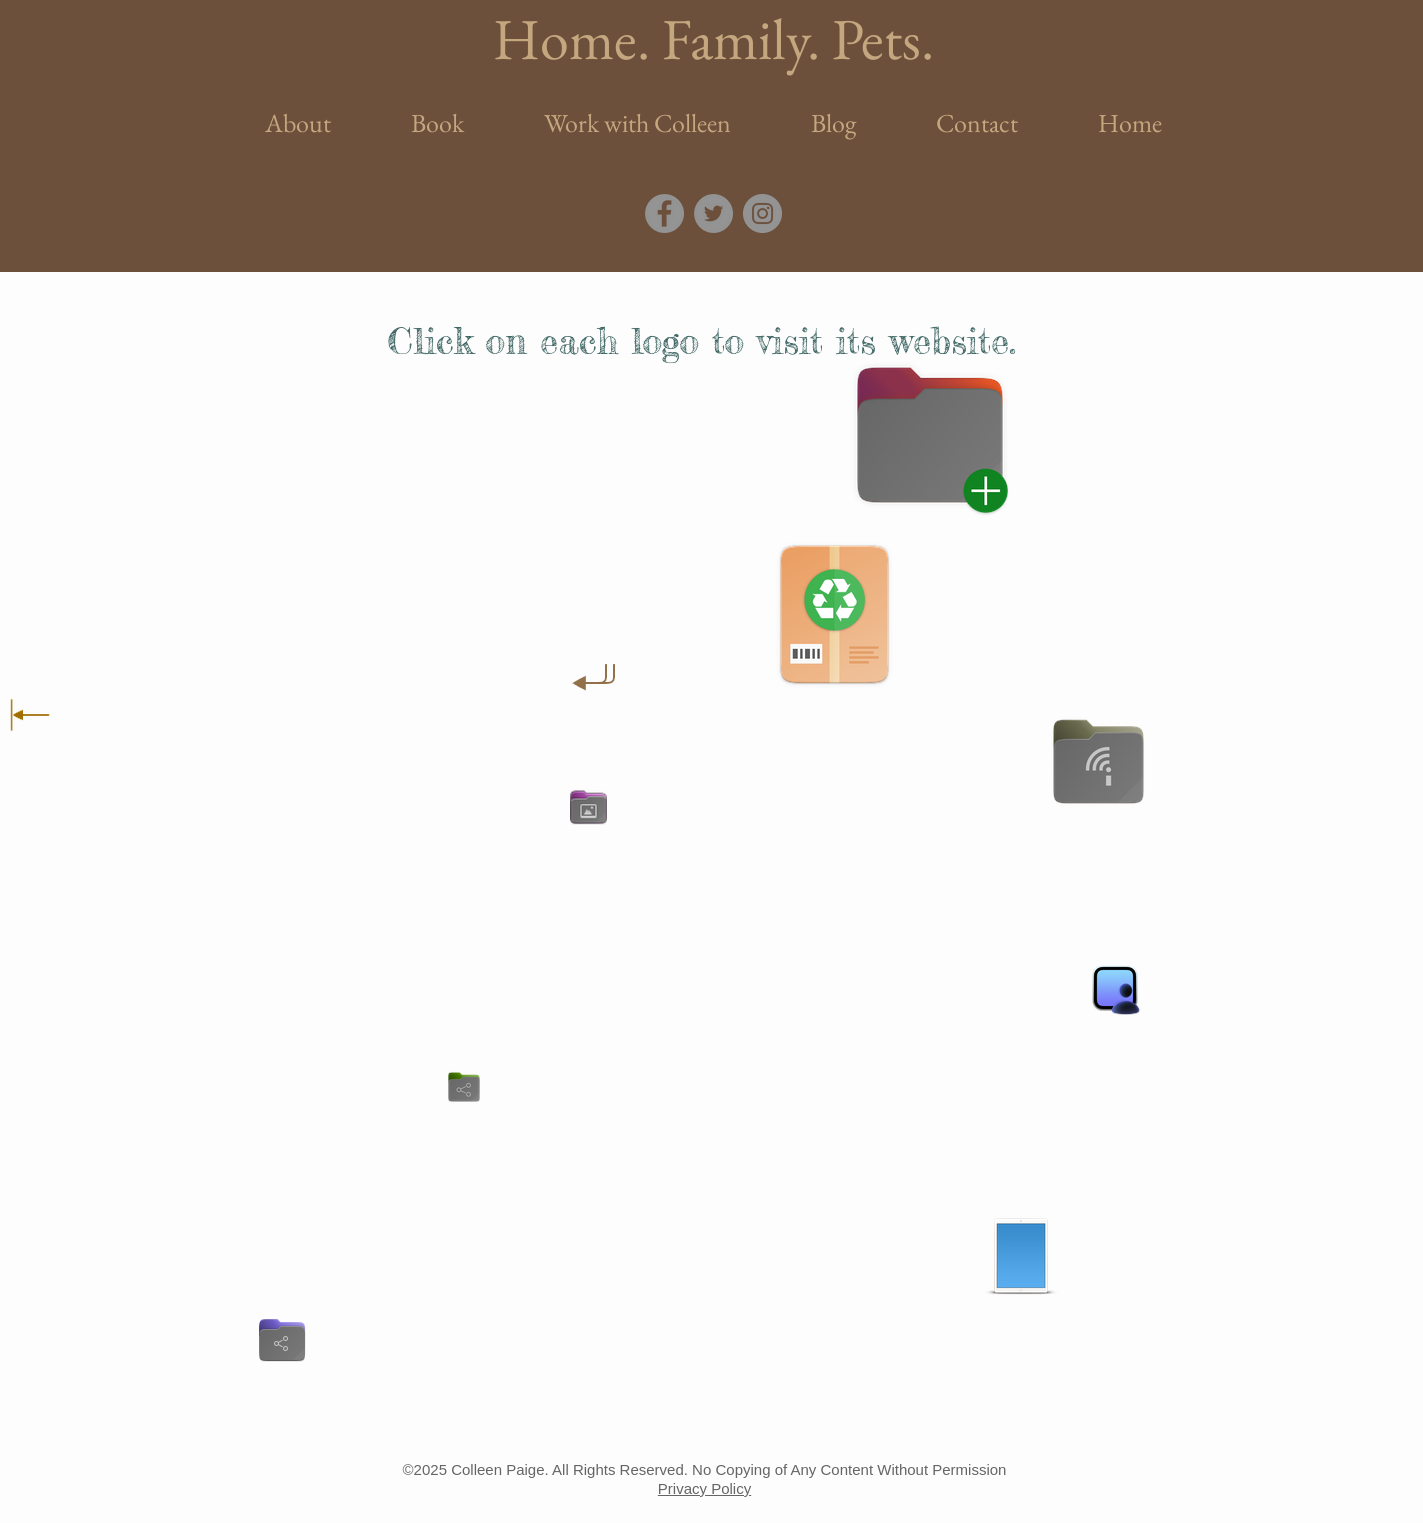  I want to click on system cleanup or package removal in progress, so click(834, 614).